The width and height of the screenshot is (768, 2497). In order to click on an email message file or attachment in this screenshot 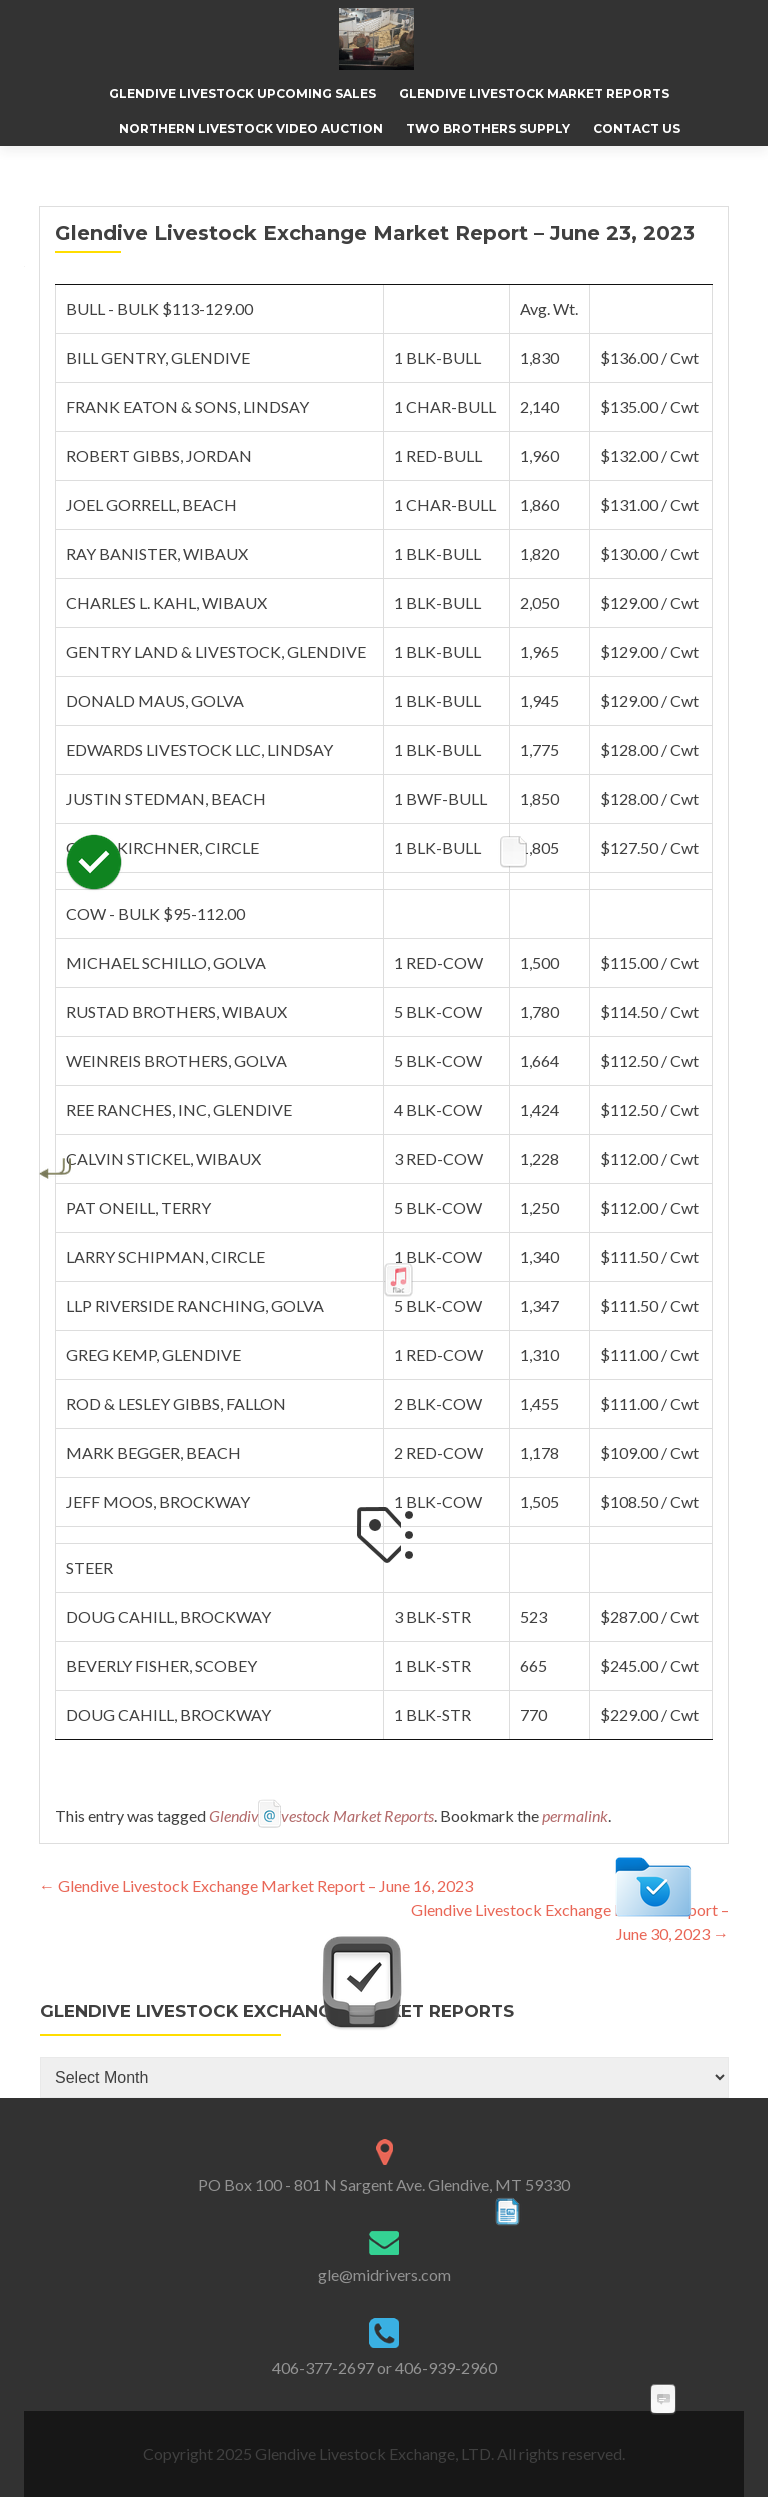, I will do `click(269, 1813)`.